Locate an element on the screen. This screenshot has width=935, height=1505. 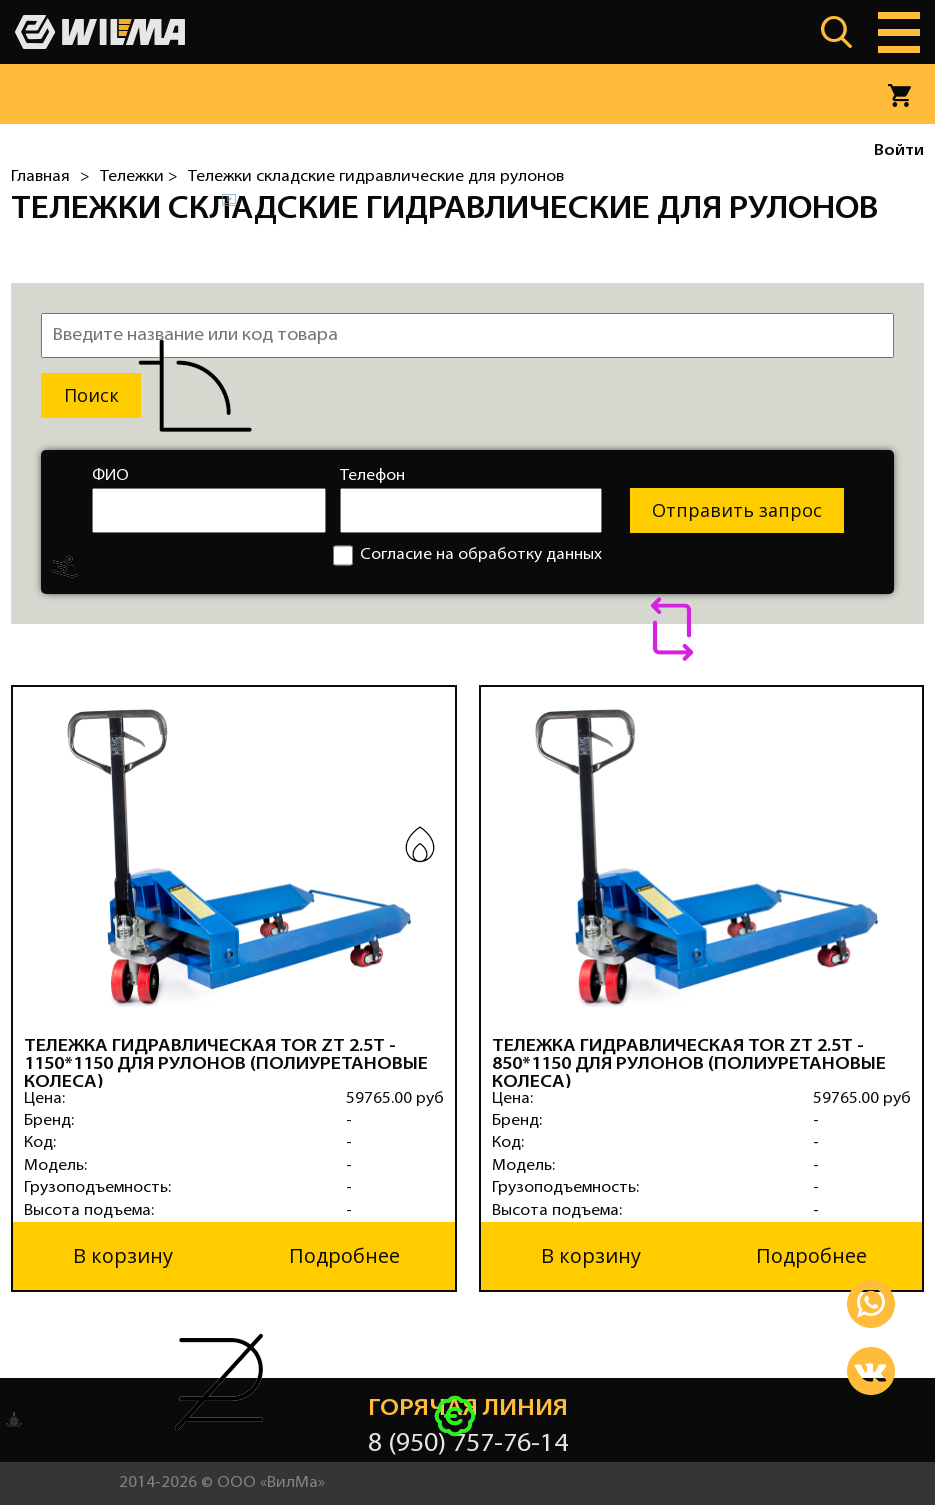
rotate your device orientation is located at coordinates (672, 629).